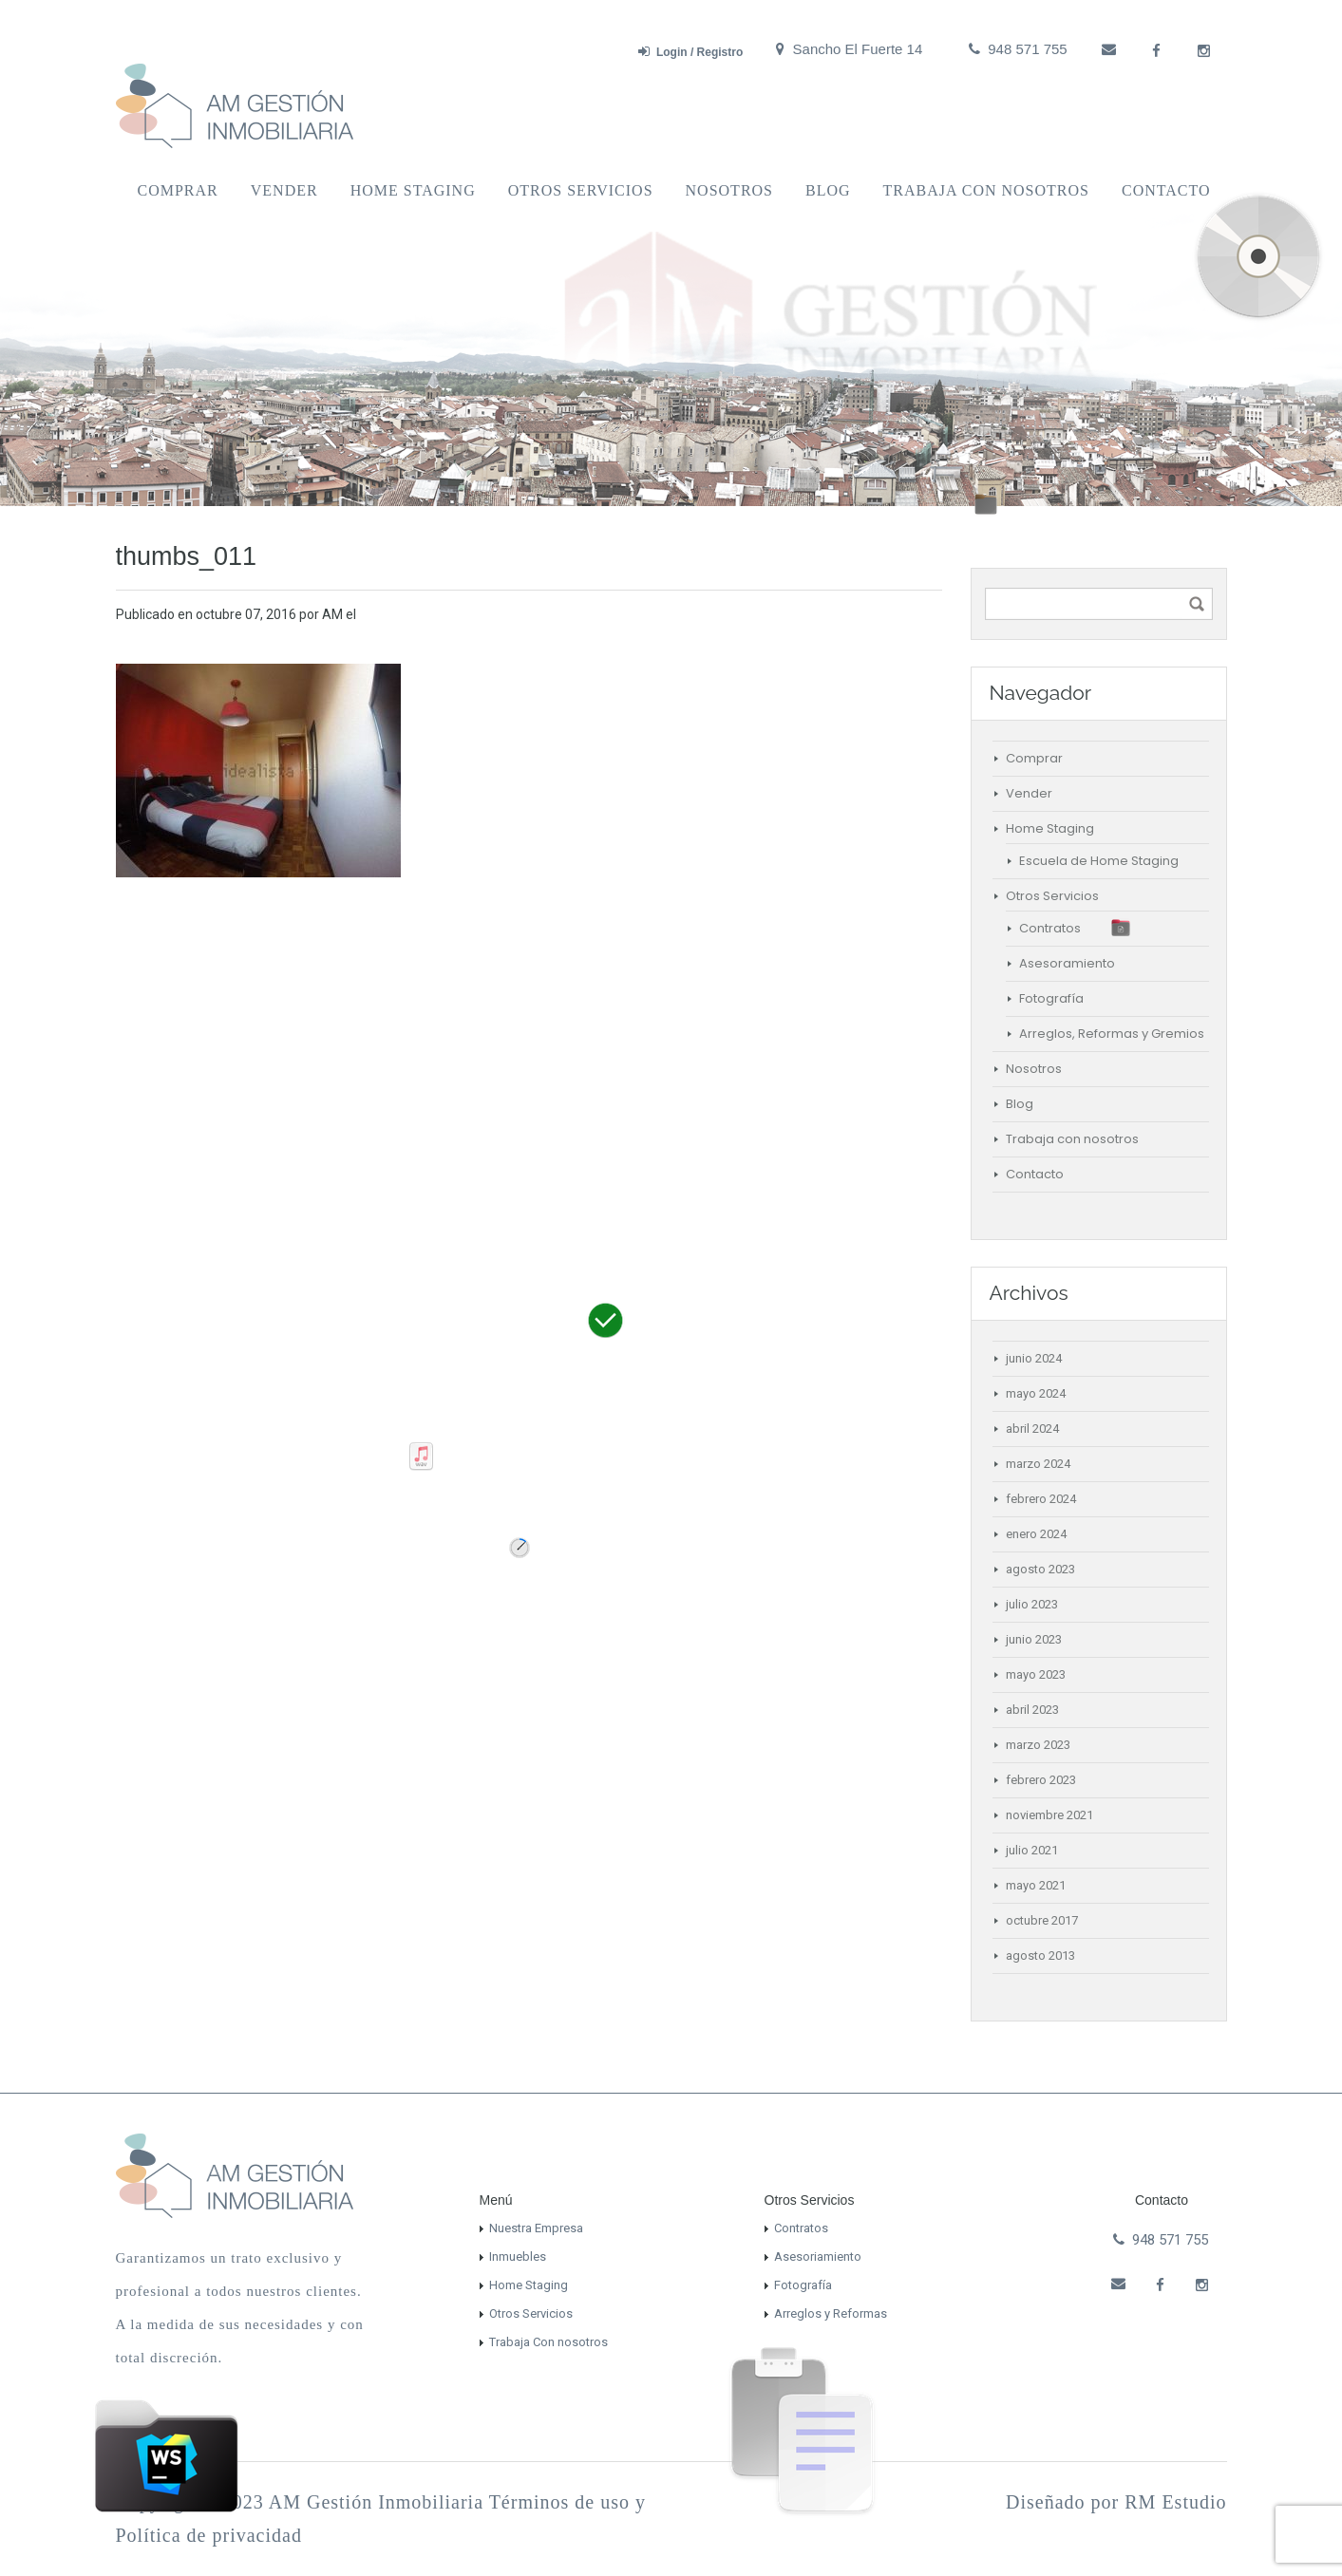 The height and width of the screenshot is (2576, 1342). What do you see at coordinates (520, 1548) in the screenshot?
I see `open sysprof system profiler application` at bounding box center [520, 1548].